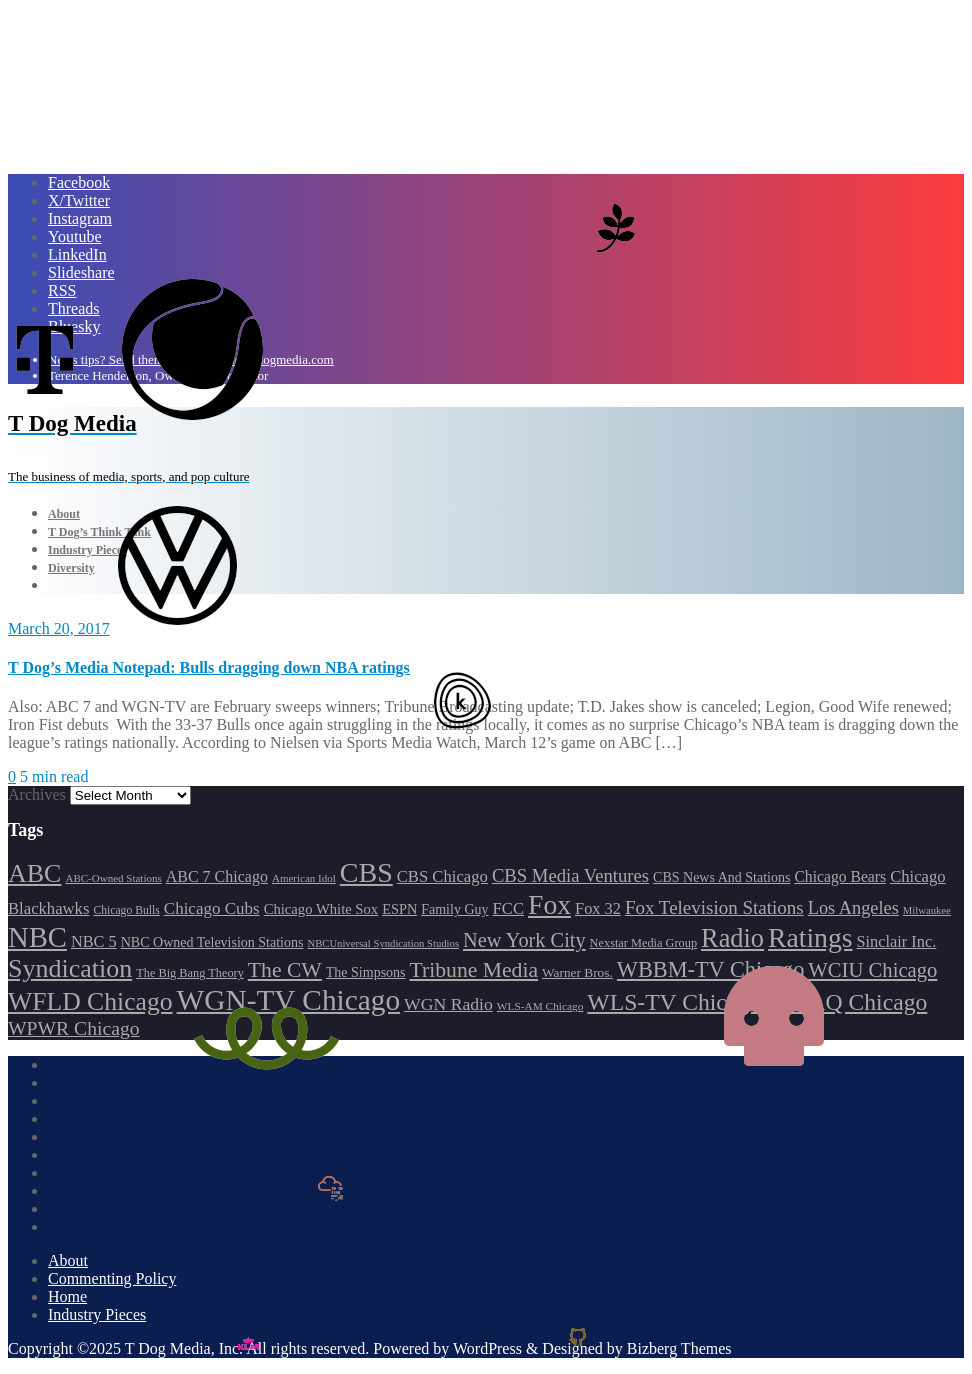 The width and height of the screenshot is (972, 1374). What do you see at coordinates (330, 1188) in the screenshot?
I see `visit tryhackme cybersecurity learning platform` at bounding box center [330, 1188].